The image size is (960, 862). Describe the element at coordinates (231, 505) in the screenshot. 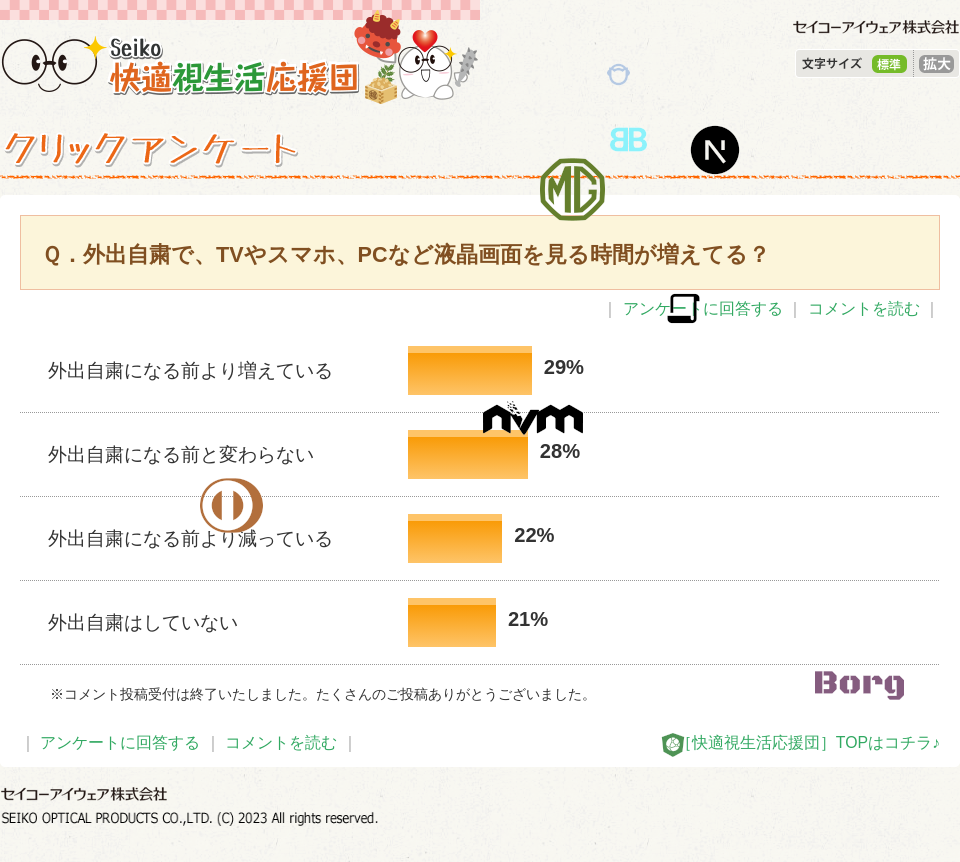

I see `pay with Diners Club credit card` at that location.